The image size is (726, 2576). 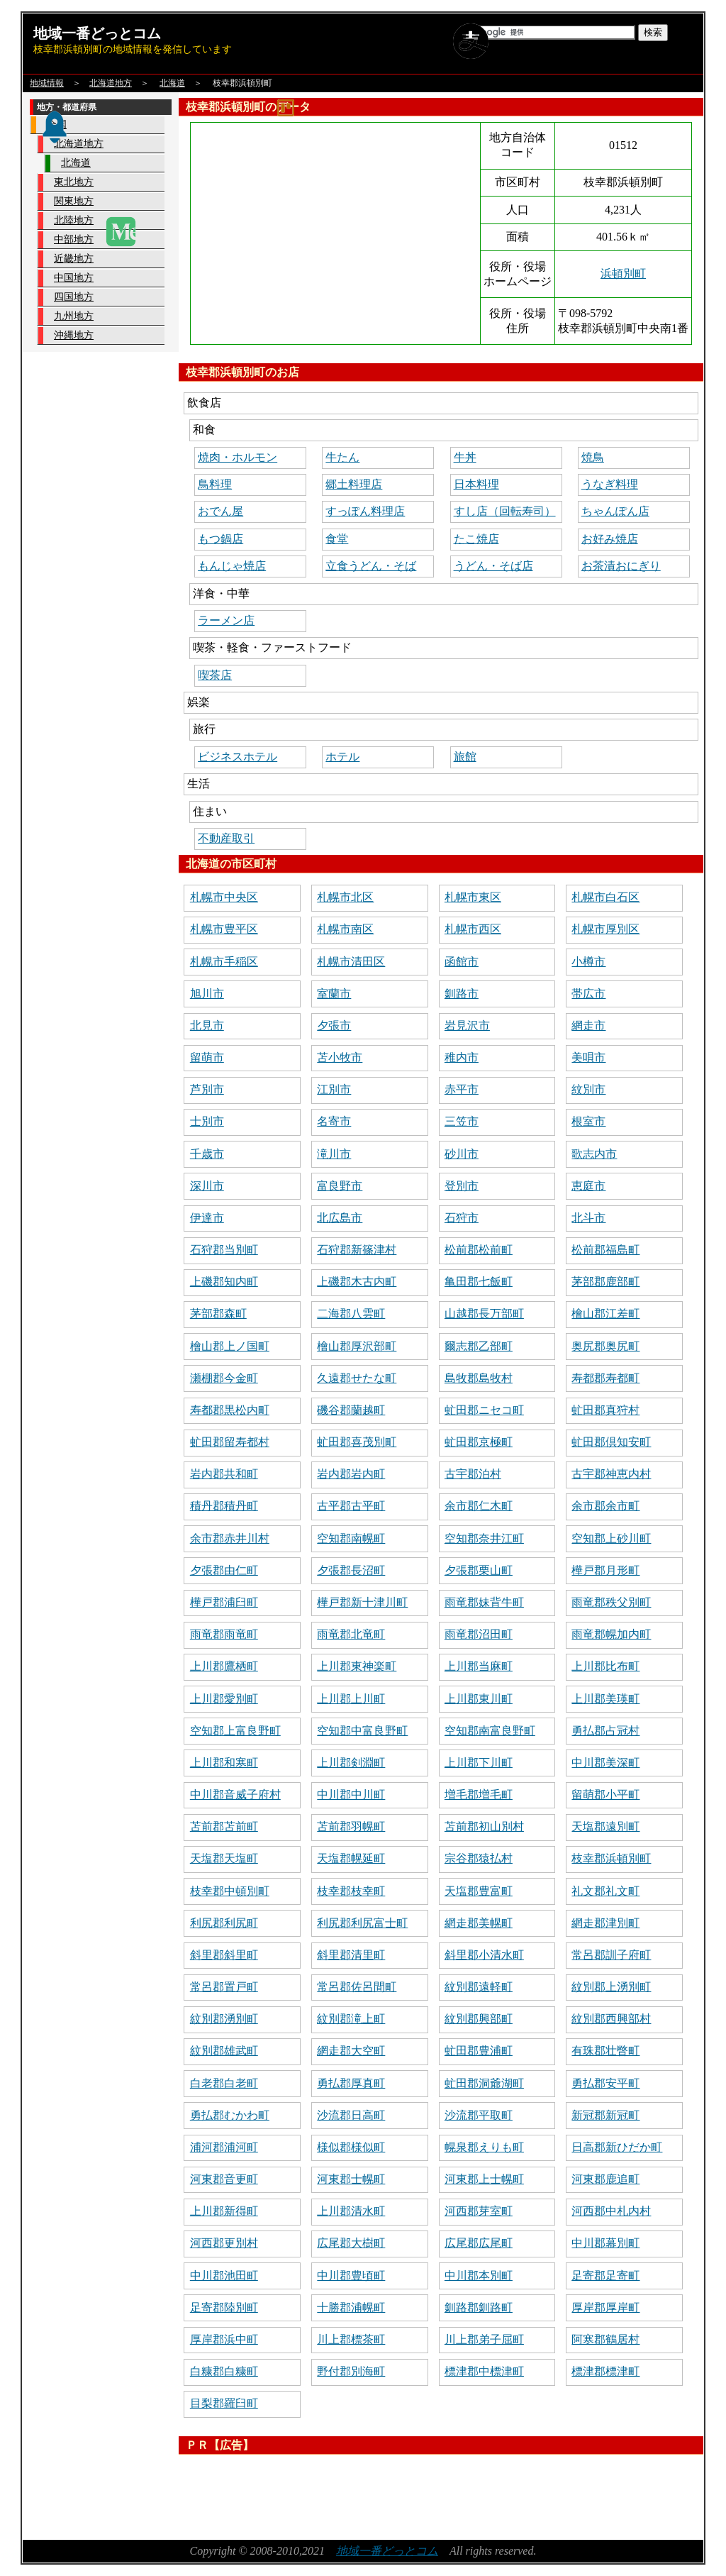 I want to click on pay with alipay, so click(x=471, y=41).